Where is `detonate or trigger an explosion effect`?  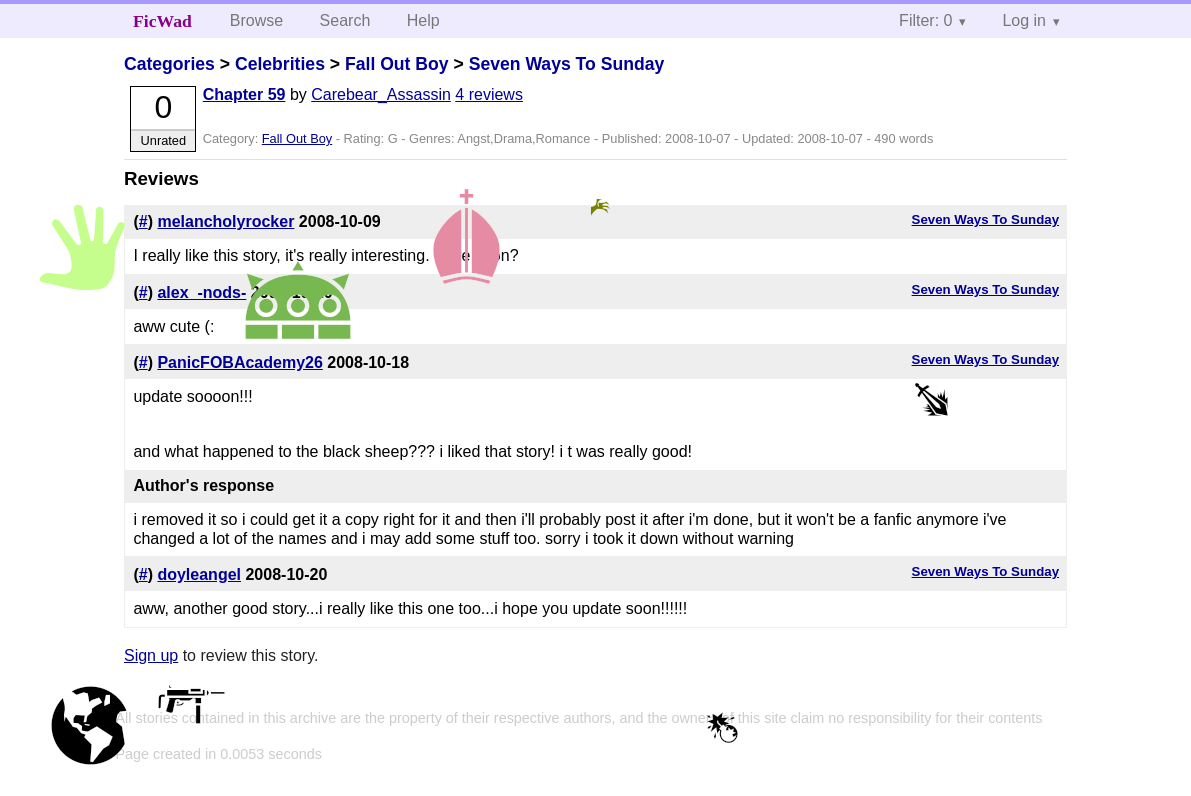 detonate or trigger an explosion effect is located at coordinates (722, 727).